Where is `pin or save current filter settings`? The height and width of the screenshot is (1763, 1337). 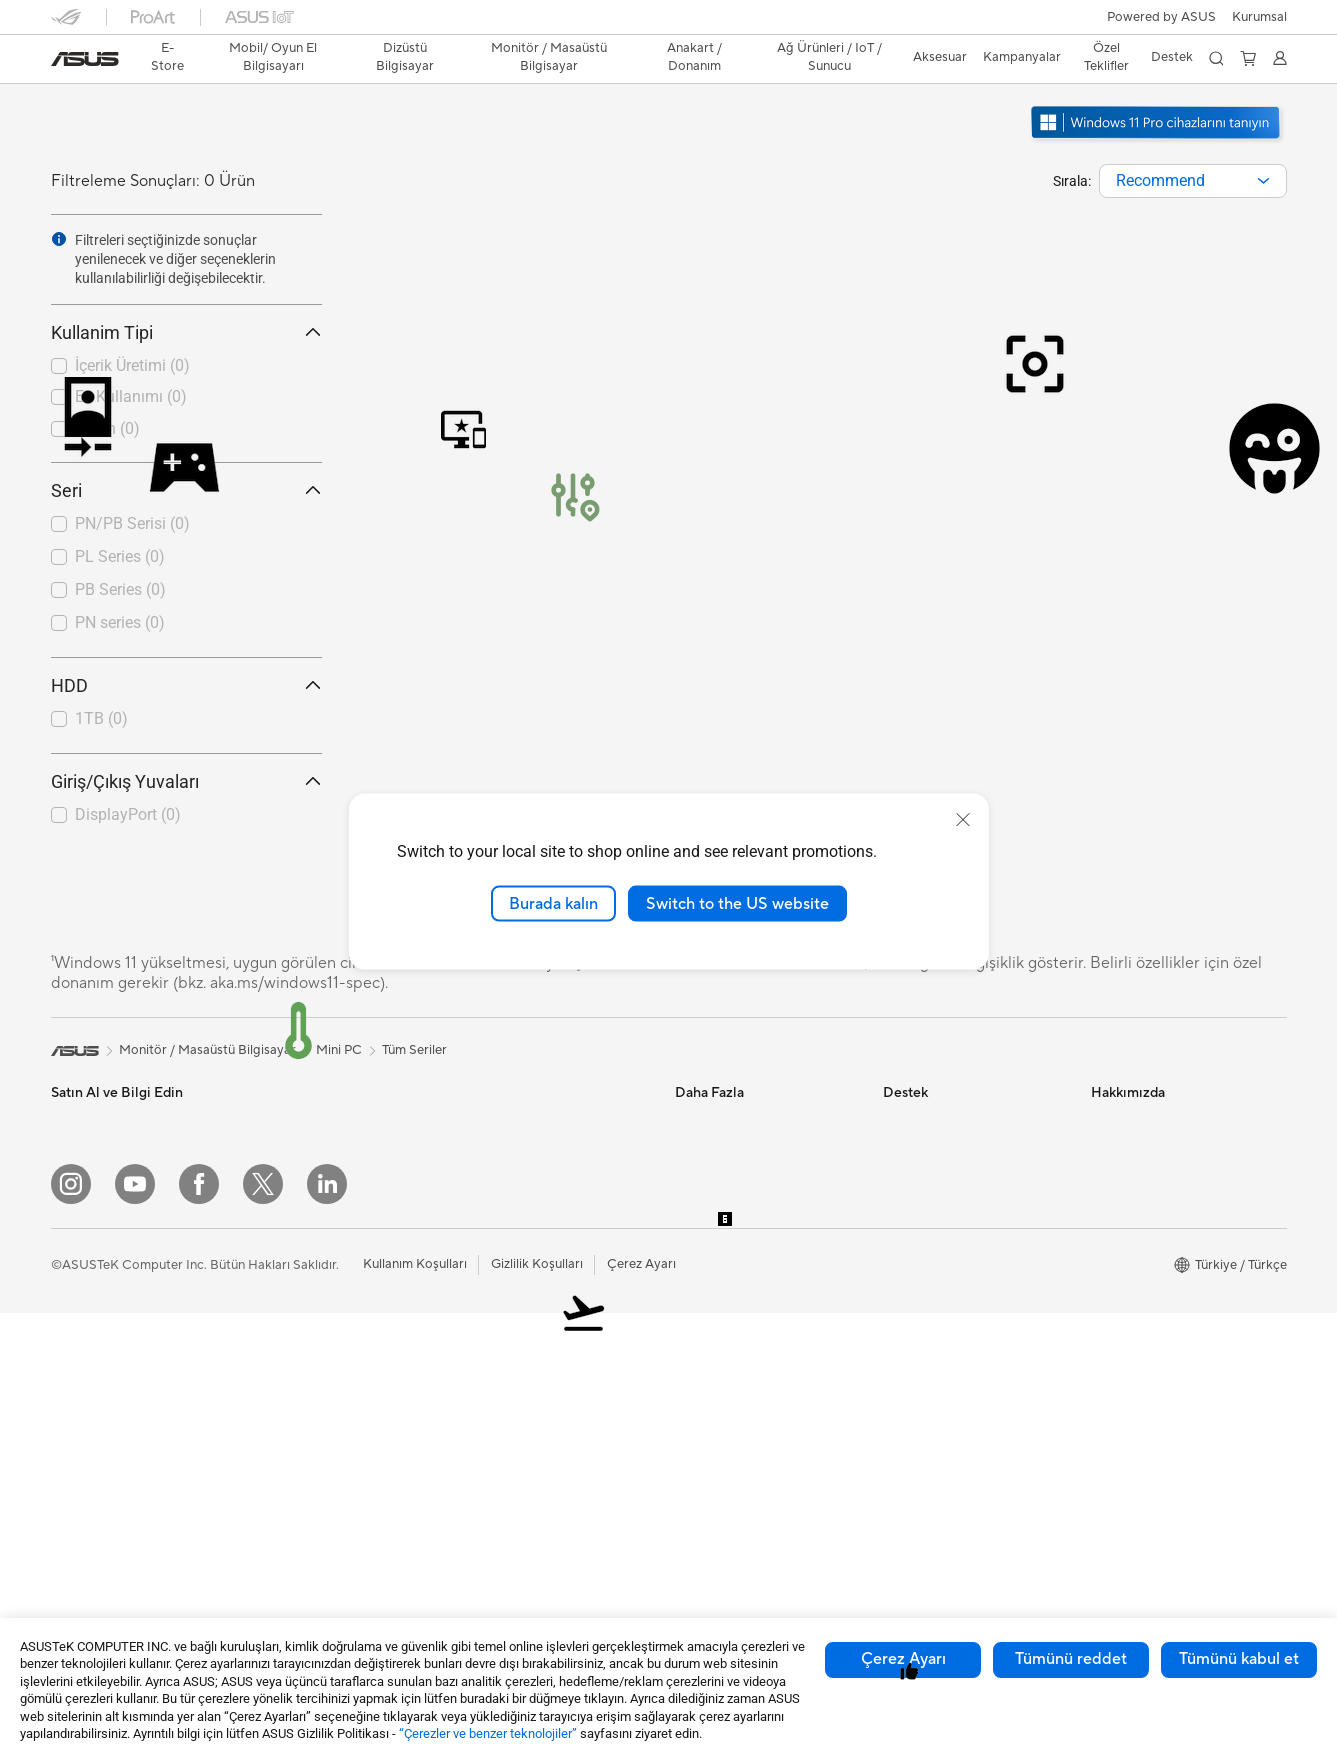 pin or save current filter settings is located at coordinates (573, 495).